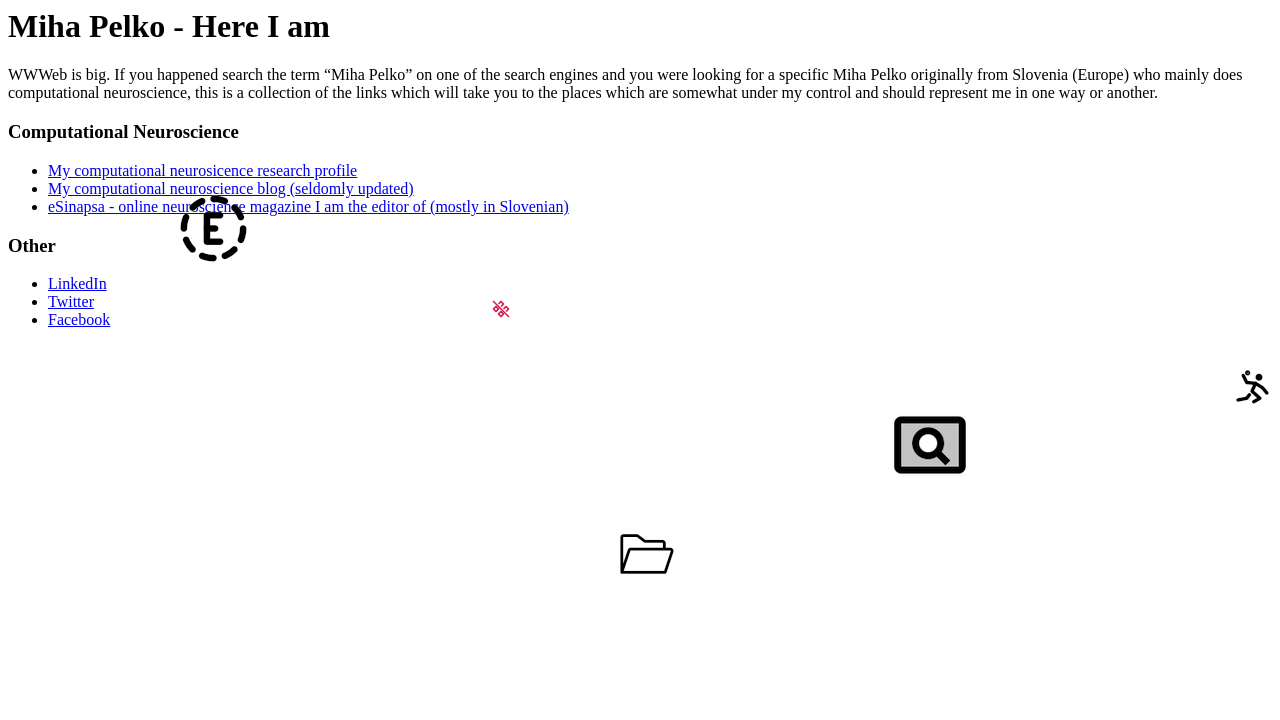  What do you see at coordinates (213, 228) in the screenshot?
I see `indicates a draft or pending email` at bounding box center [213, 228].